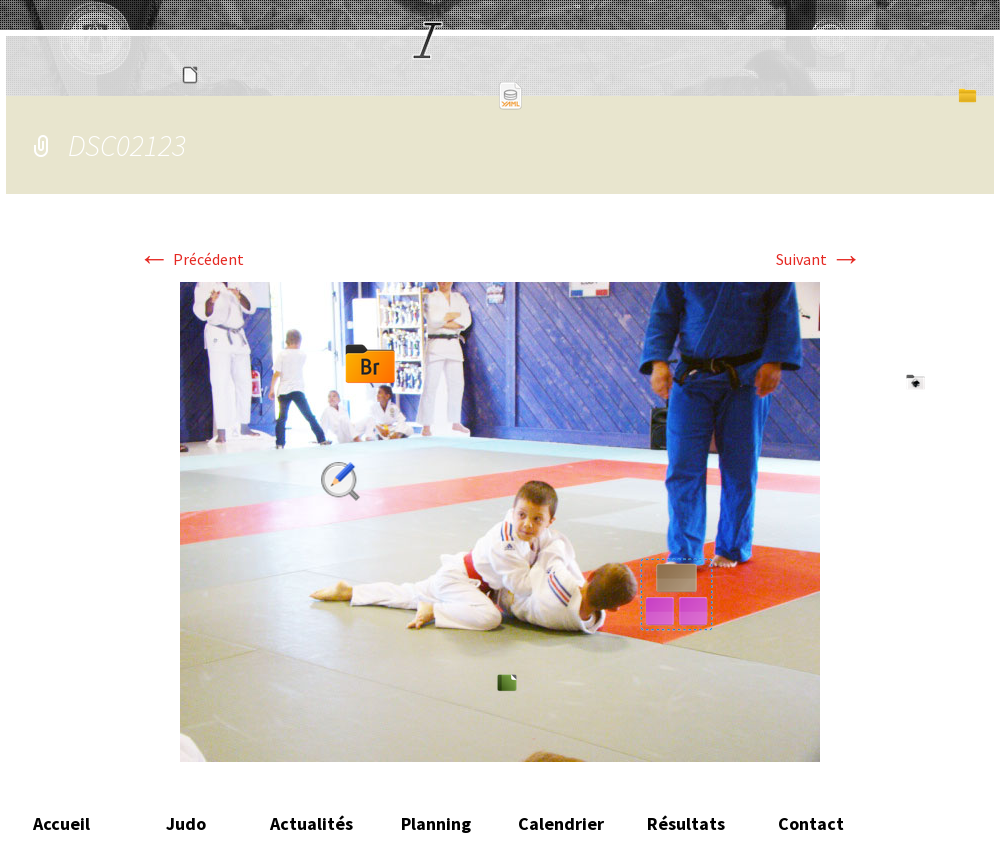 The height and width of the screenshot is (859, 1000). Describe the element at coordinates (507, 682) in the screenshot. I see `change desktop wallpaper settings` at that location.